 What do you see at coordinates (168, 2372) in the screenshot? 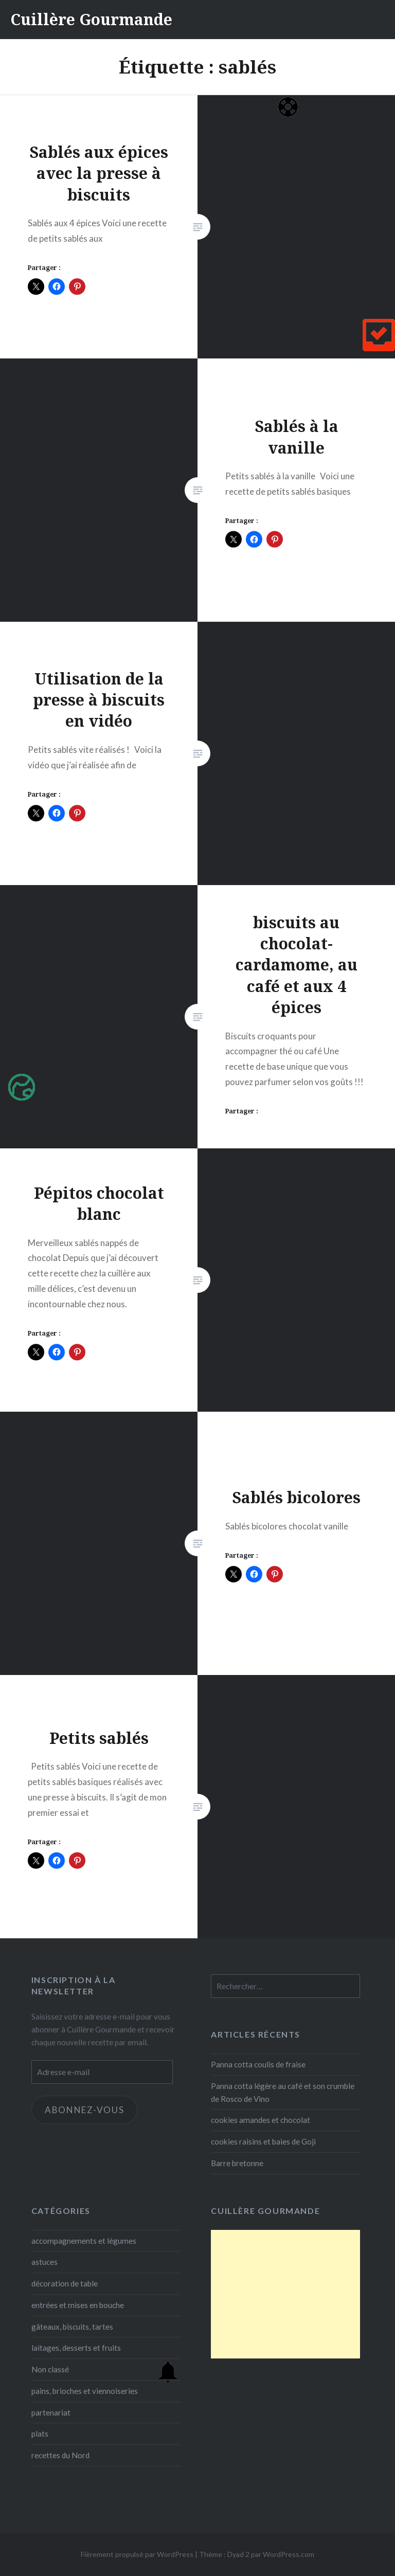
I see `view notifications` at bounding box center [168, 2372].